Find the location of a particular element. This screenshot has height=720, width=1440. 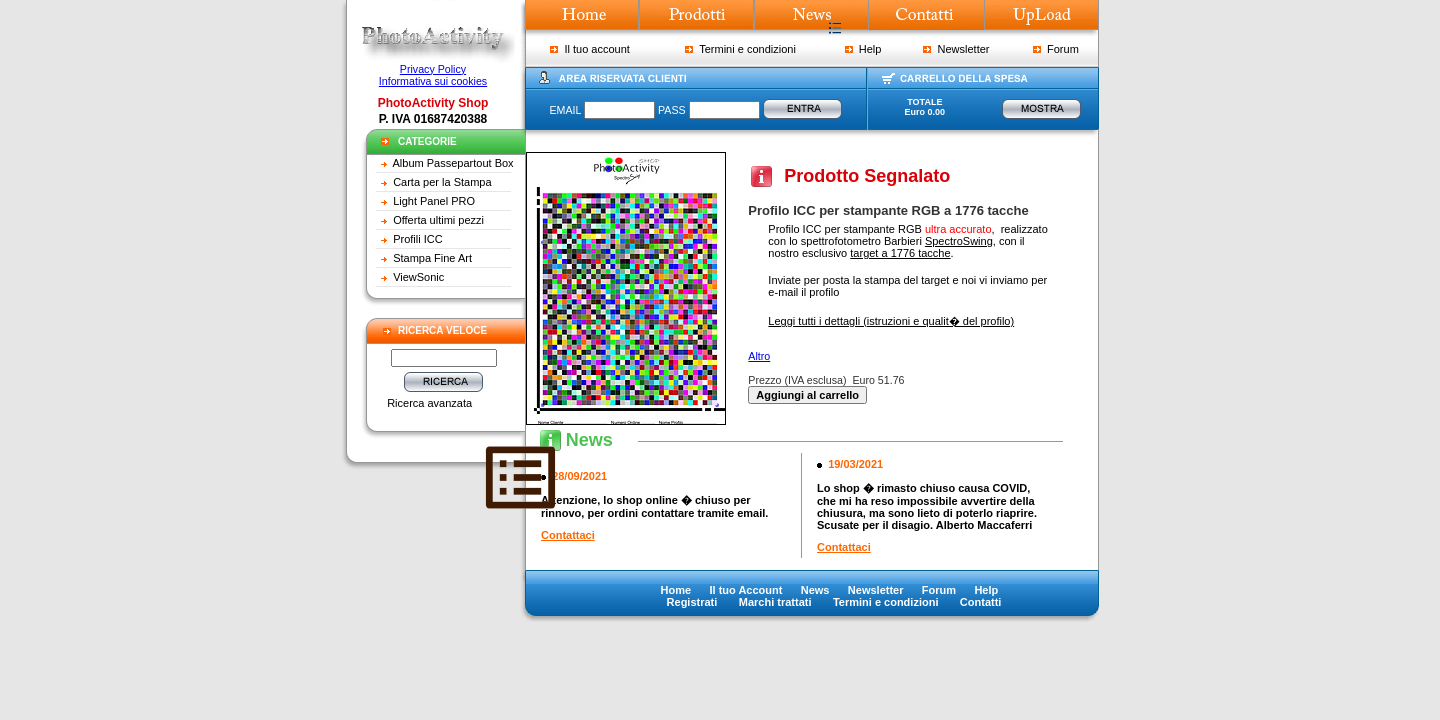

view checklist or task list is located at coordinates (835, 28).